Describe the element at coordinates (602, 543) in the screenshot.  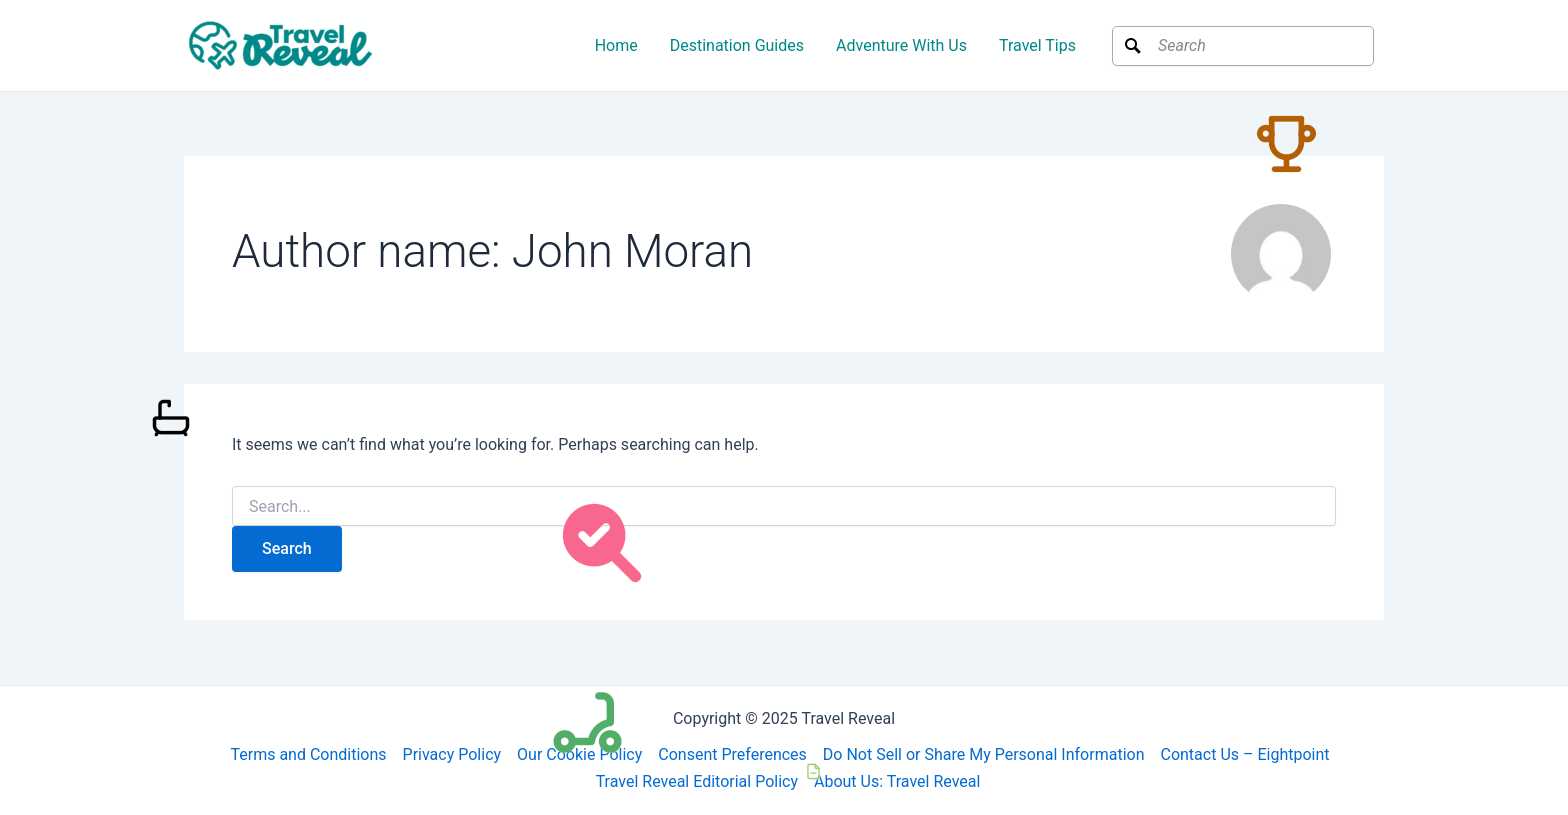
I see `search completed successfully` at that location.